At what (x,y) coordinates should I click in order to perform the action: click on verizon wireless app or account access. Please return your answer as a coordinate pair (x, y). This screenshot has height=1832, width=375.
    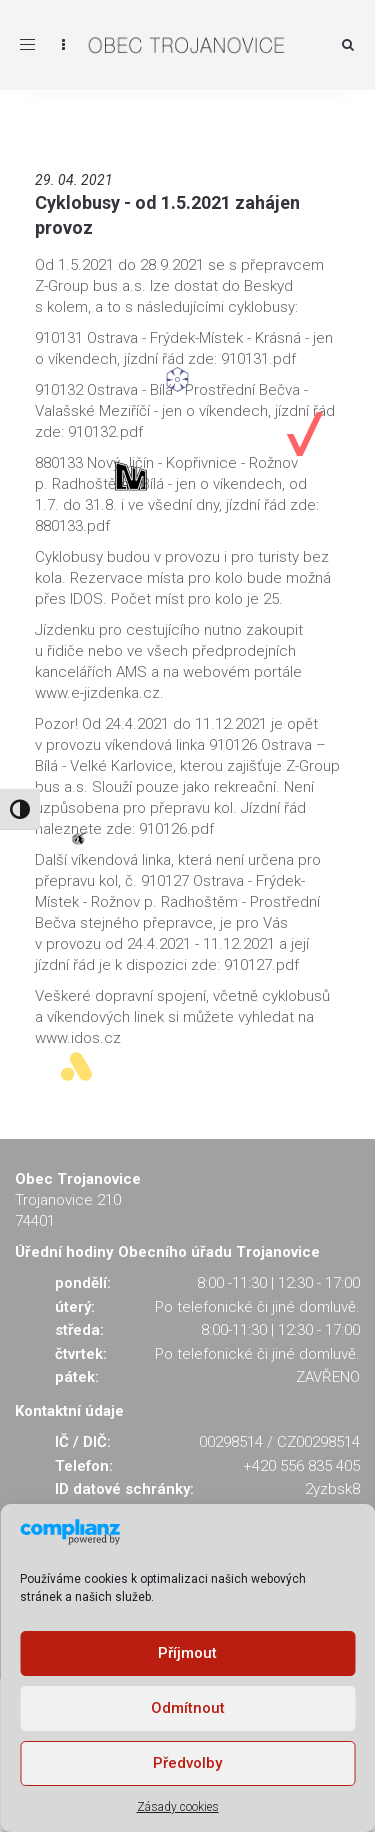
    Looking at the image, I should click on (305, 434).